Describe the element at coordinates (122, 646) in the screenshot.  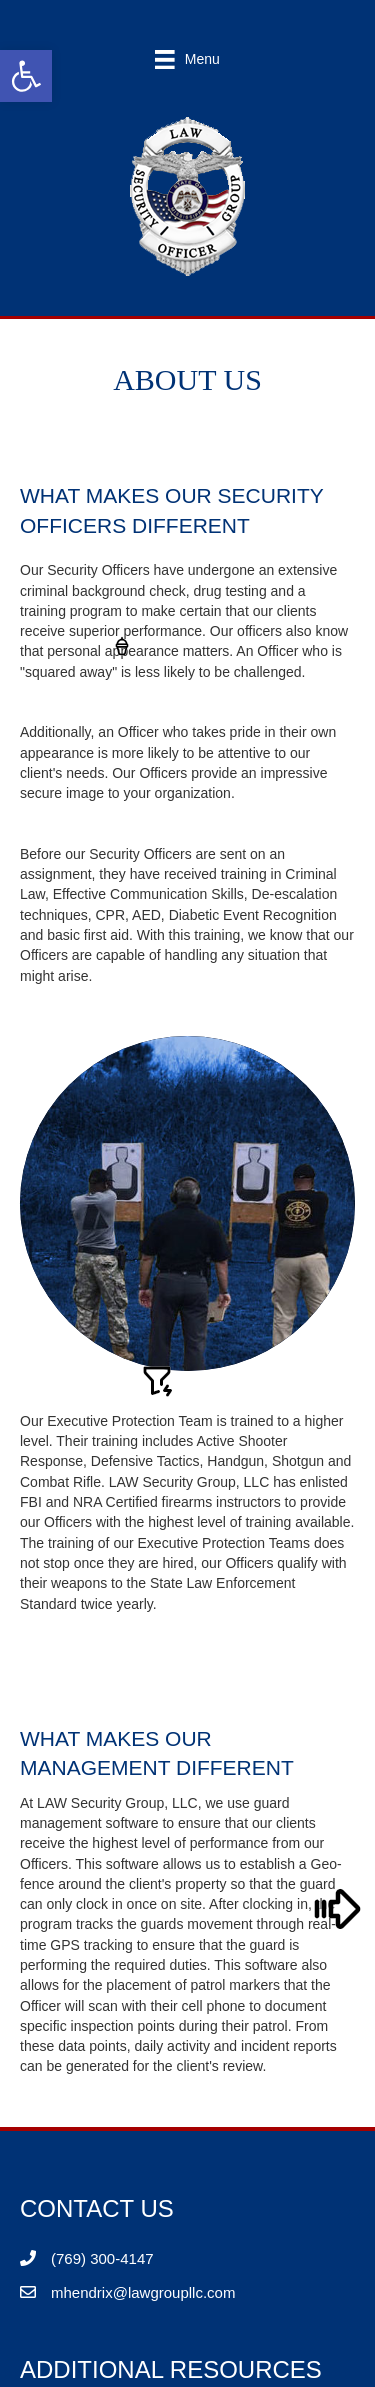
I see `browse smoothie or milkshake options` at that location.